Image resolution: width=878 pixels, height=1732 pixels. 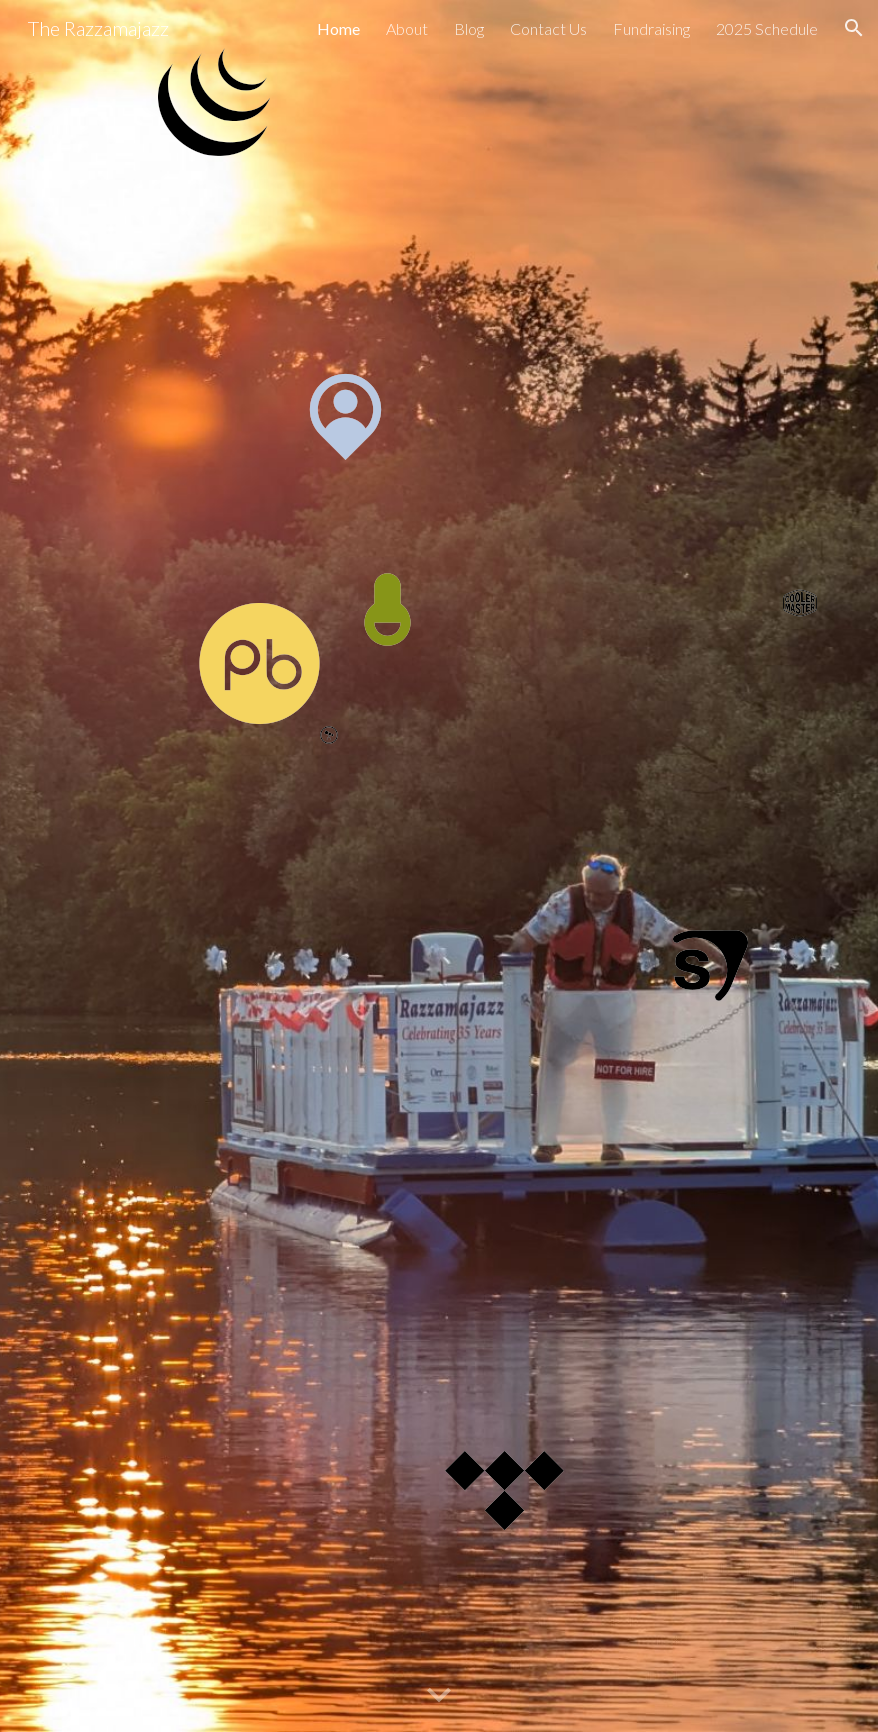 What do you see at coordinates (504, 1490) in the screenshot?
I see `open tidal music streaming app` at bounding box center [504, 1490].